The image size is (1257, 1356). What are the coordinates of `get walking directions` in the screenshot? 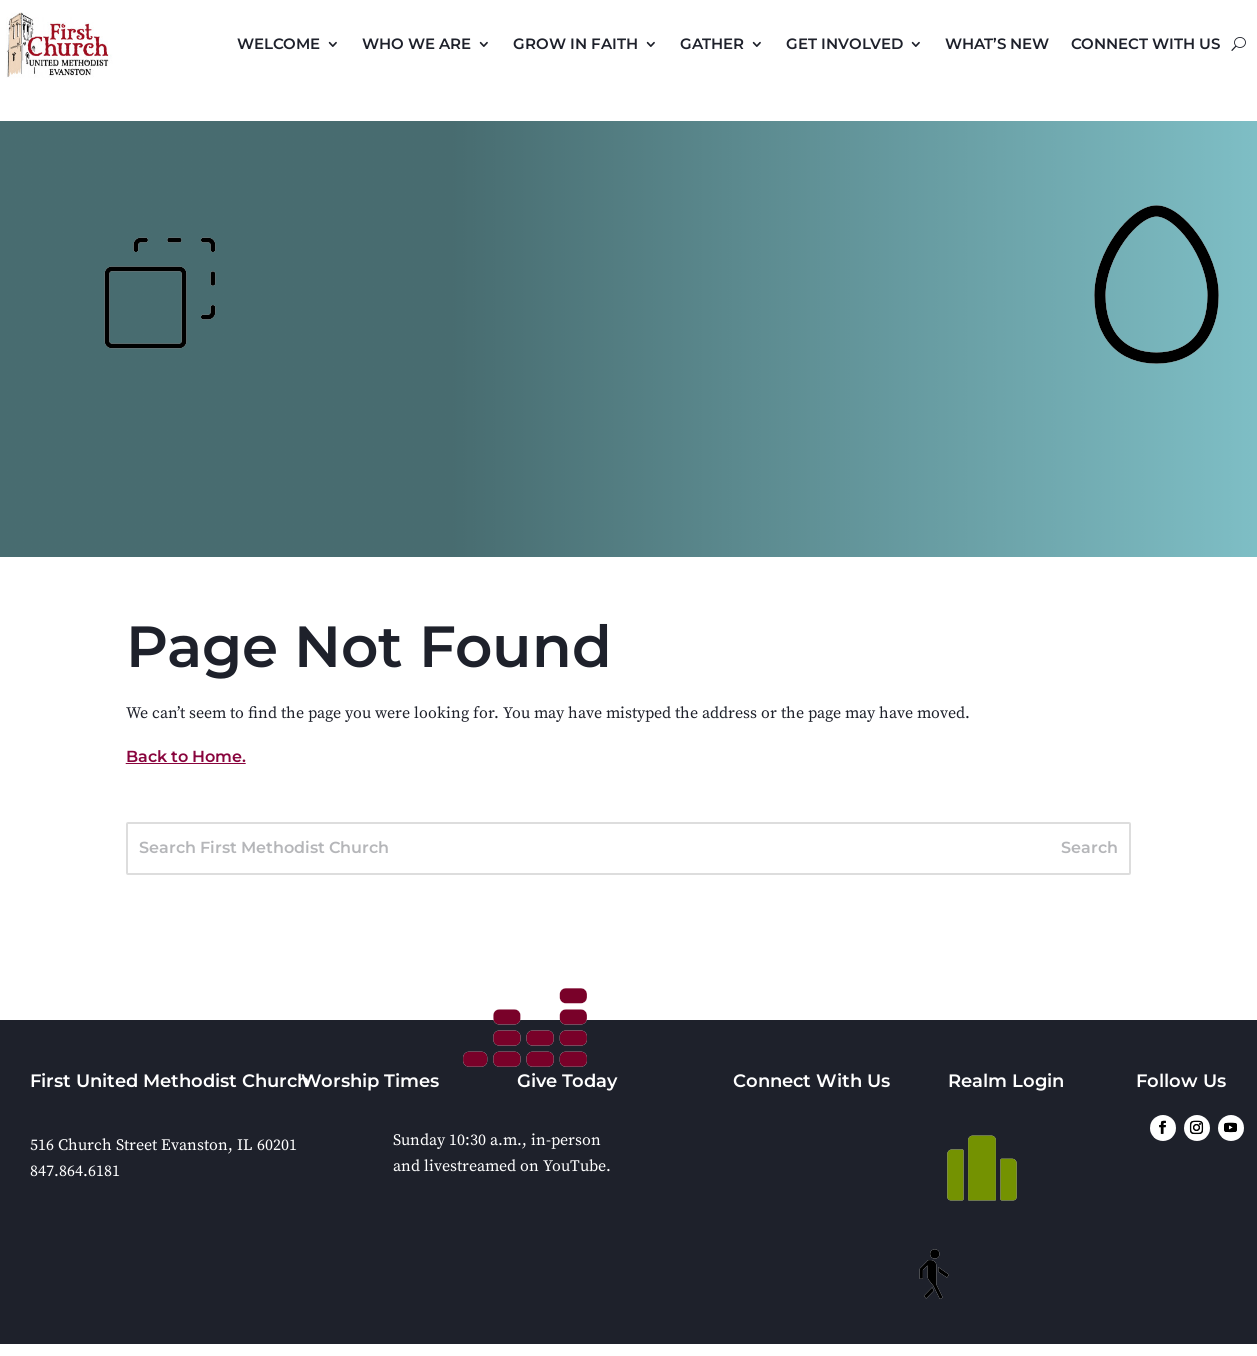 It's located at (934, 1273).